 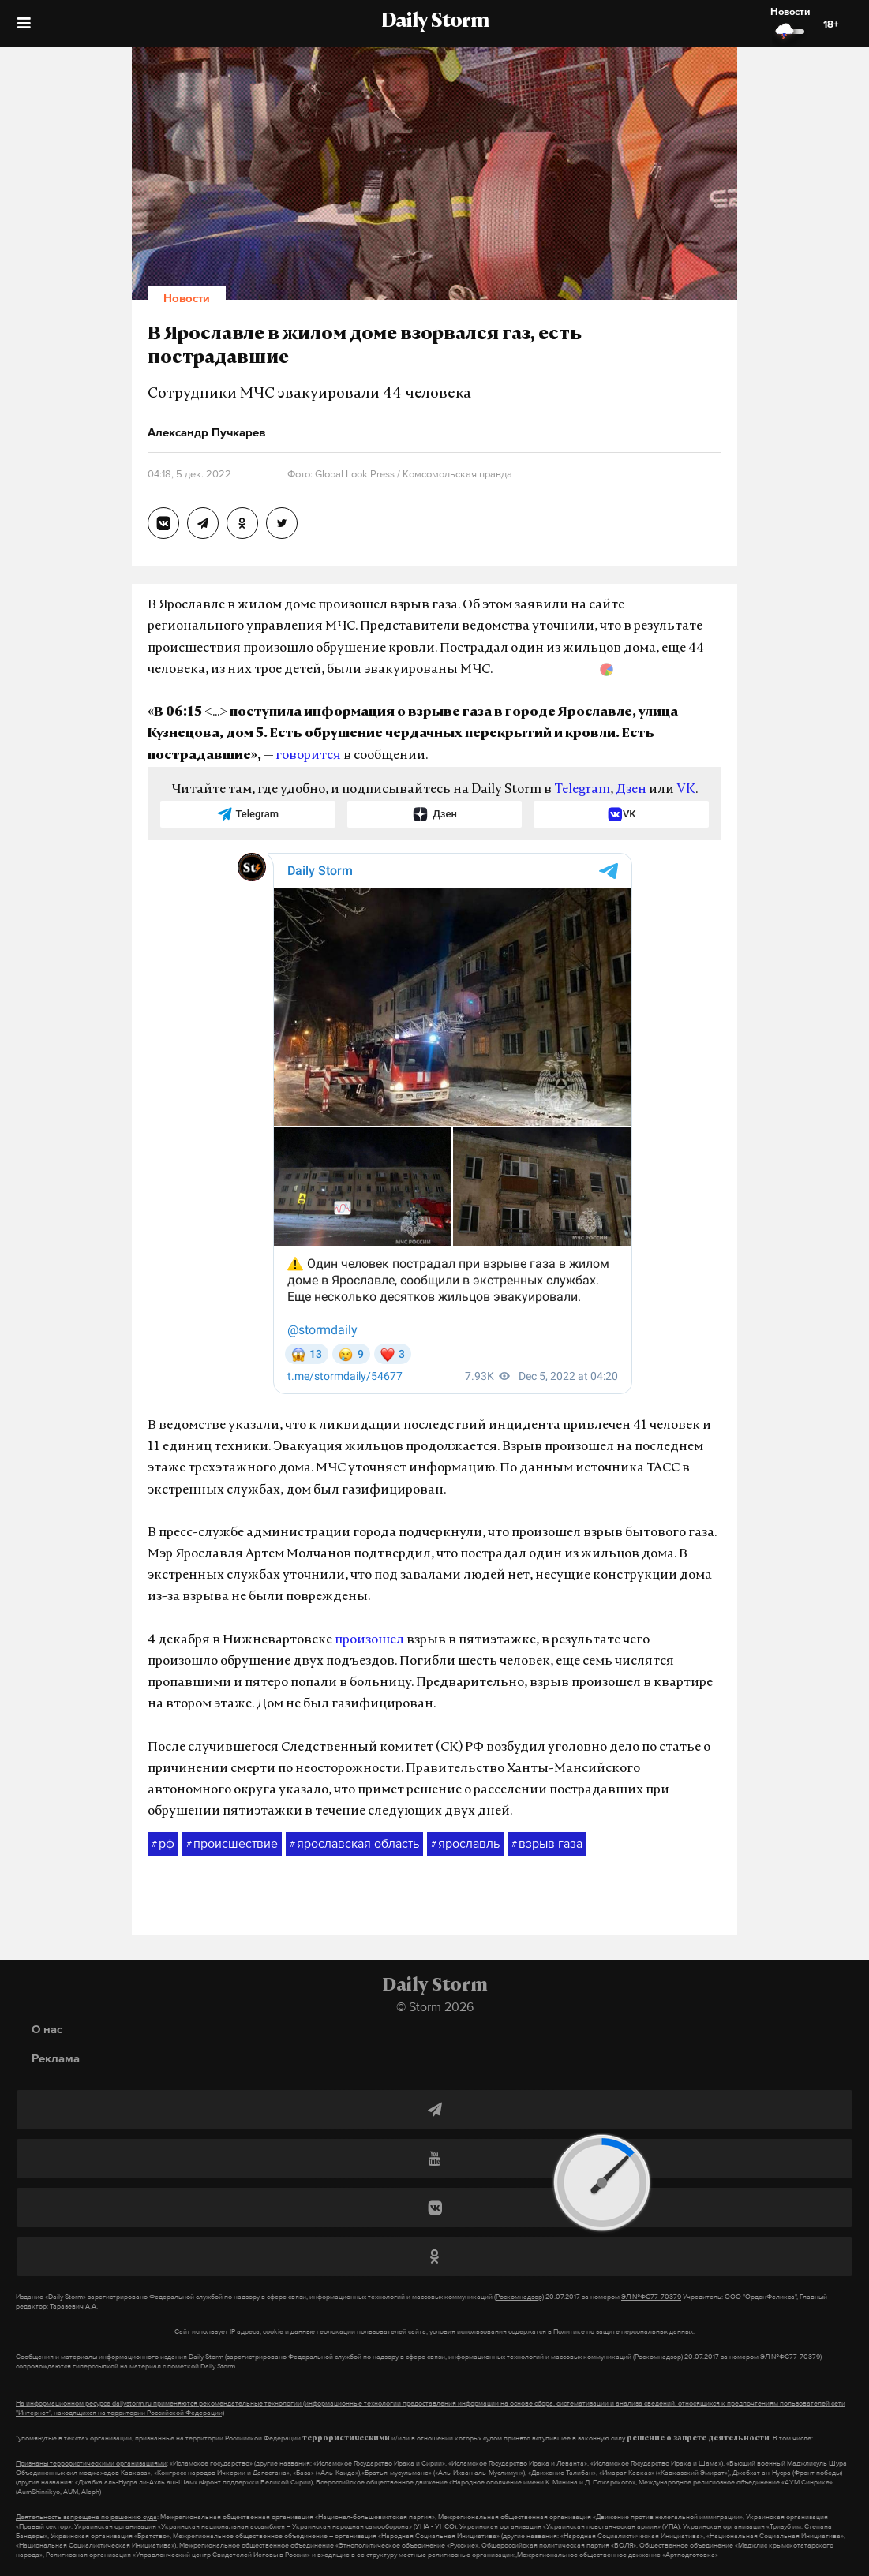 What do you see at coordinates (343, 1208) in the screenshot?
I see `open power statistics and battery usage details` at bounding box center [343, 1208].